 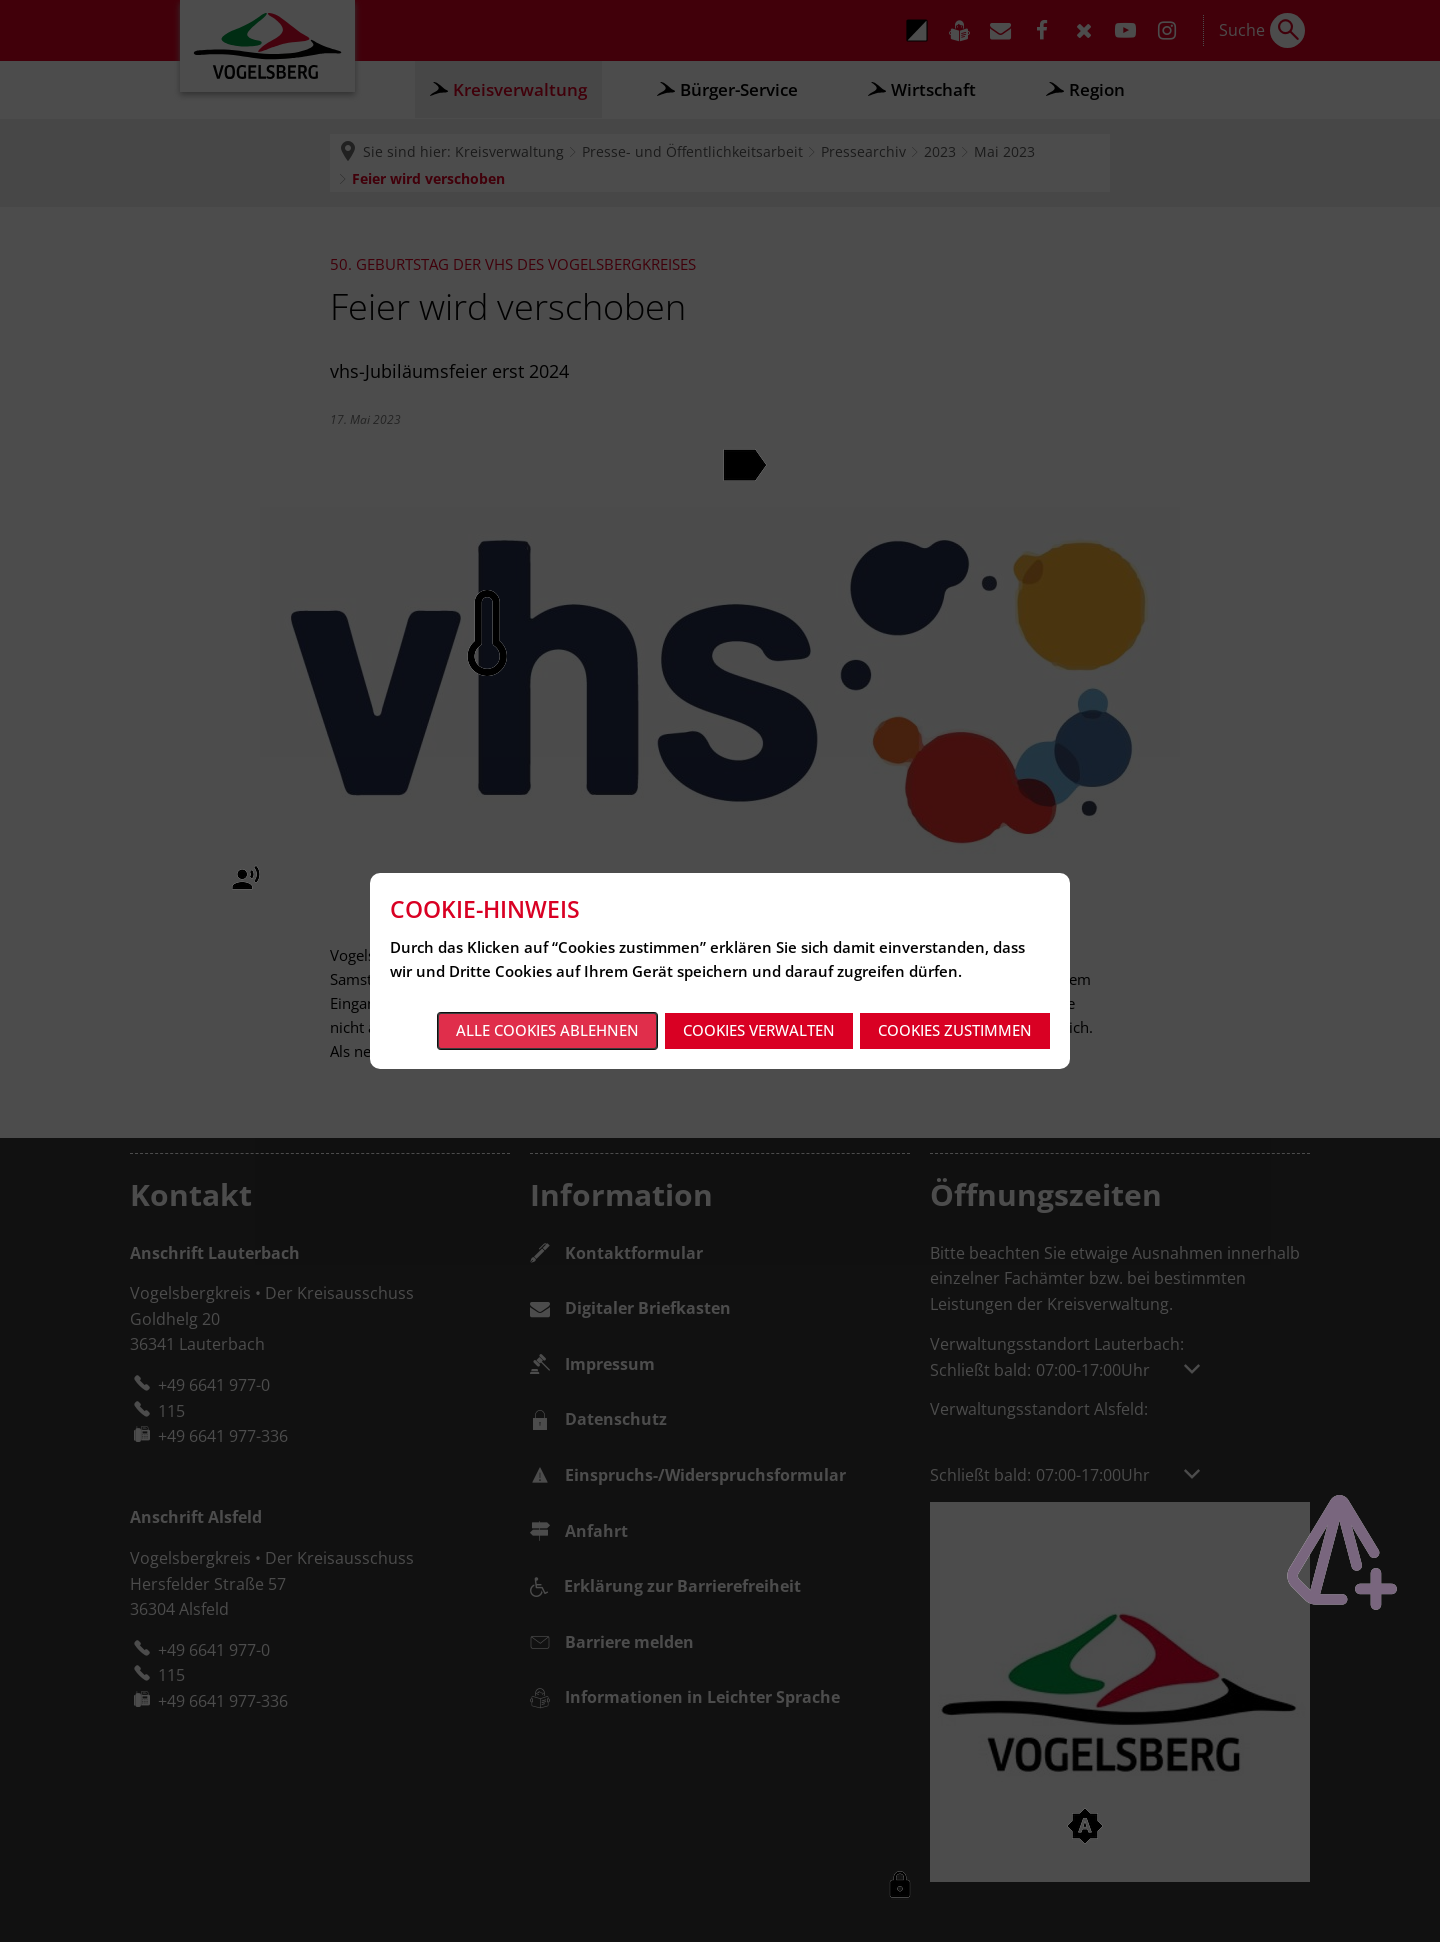 What do you see at coordinates (1085, 1826) in the screenshot?
I see `enable automatic brightness adjustment` at bounding box center [1085, 1826].